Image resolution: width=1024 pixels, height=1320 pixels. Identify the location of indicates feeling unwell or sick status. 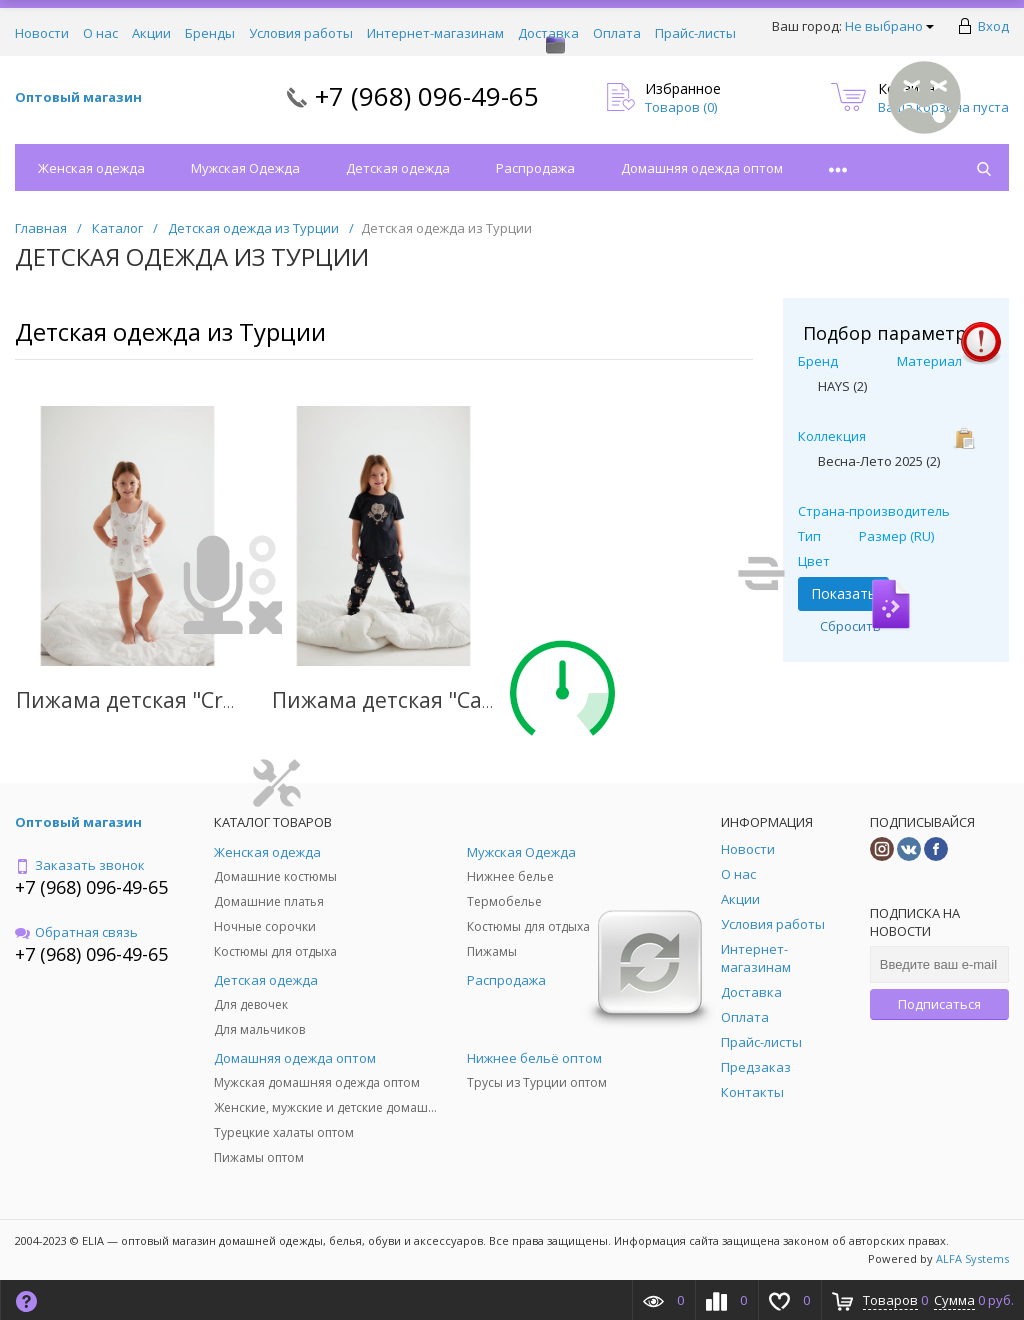
(924, 97).